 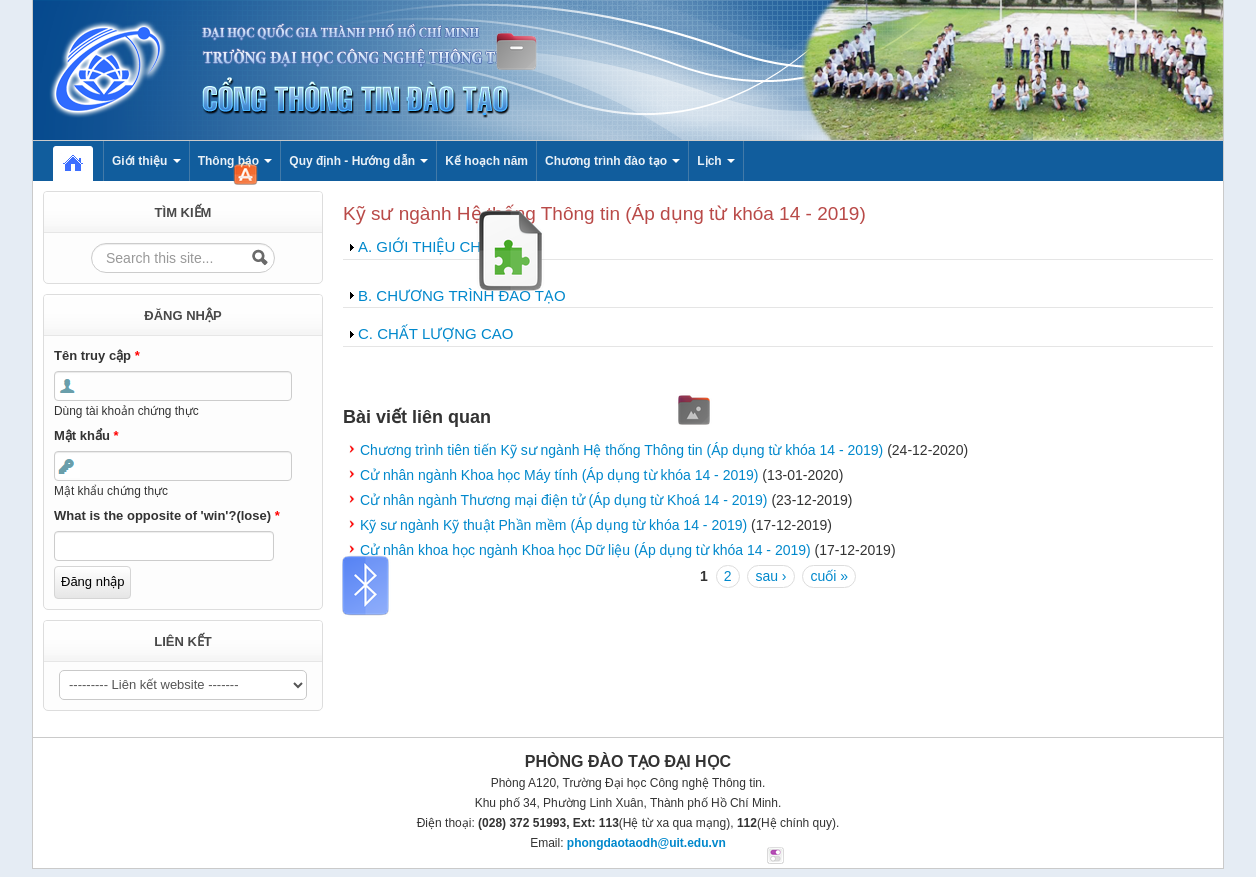 I want to click on access bluetooth settings, so click(x=365, y=585).